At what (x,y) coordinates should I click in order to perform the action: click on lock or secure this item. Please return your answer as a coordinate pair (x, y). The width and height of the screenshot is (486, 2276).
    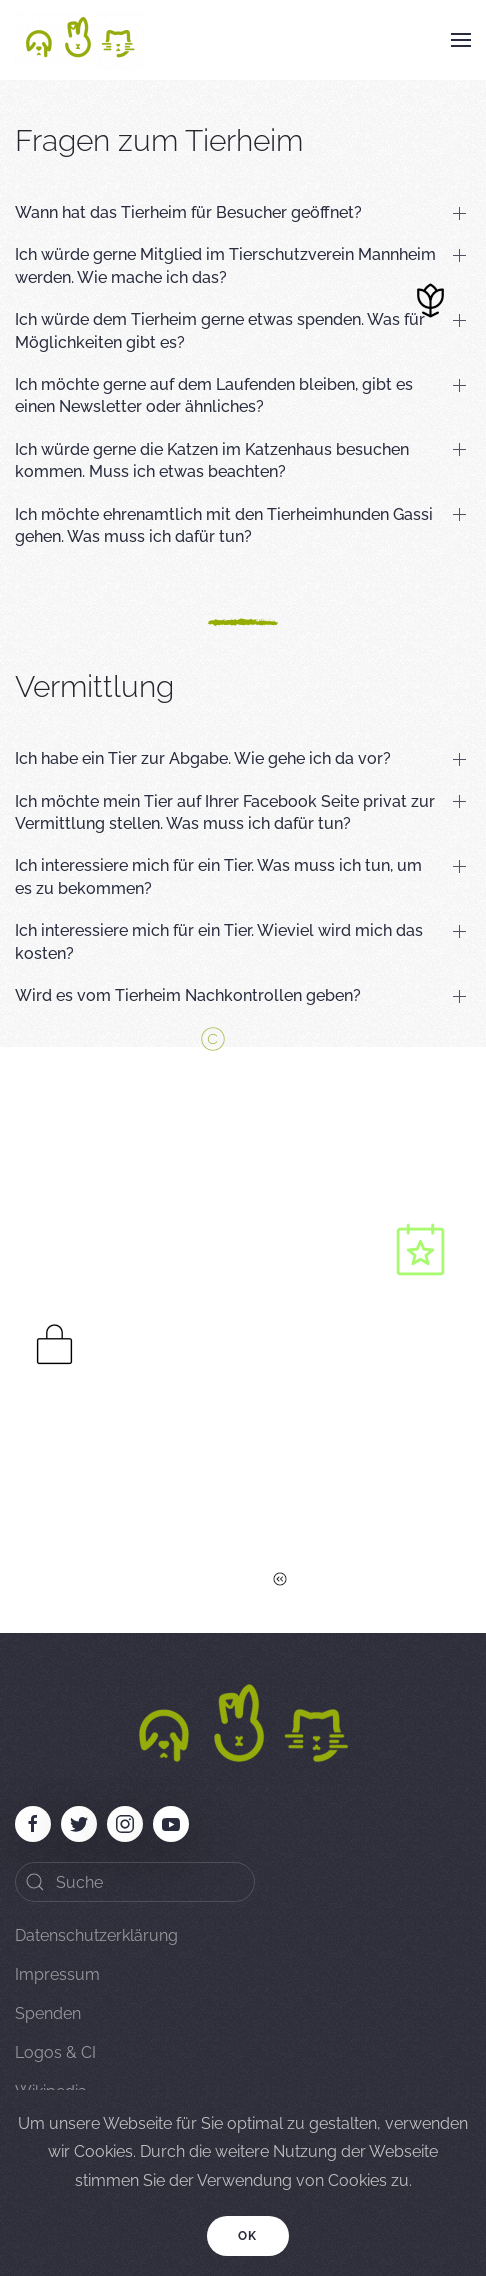
    Looking at the image, I should click on (54, 1346).